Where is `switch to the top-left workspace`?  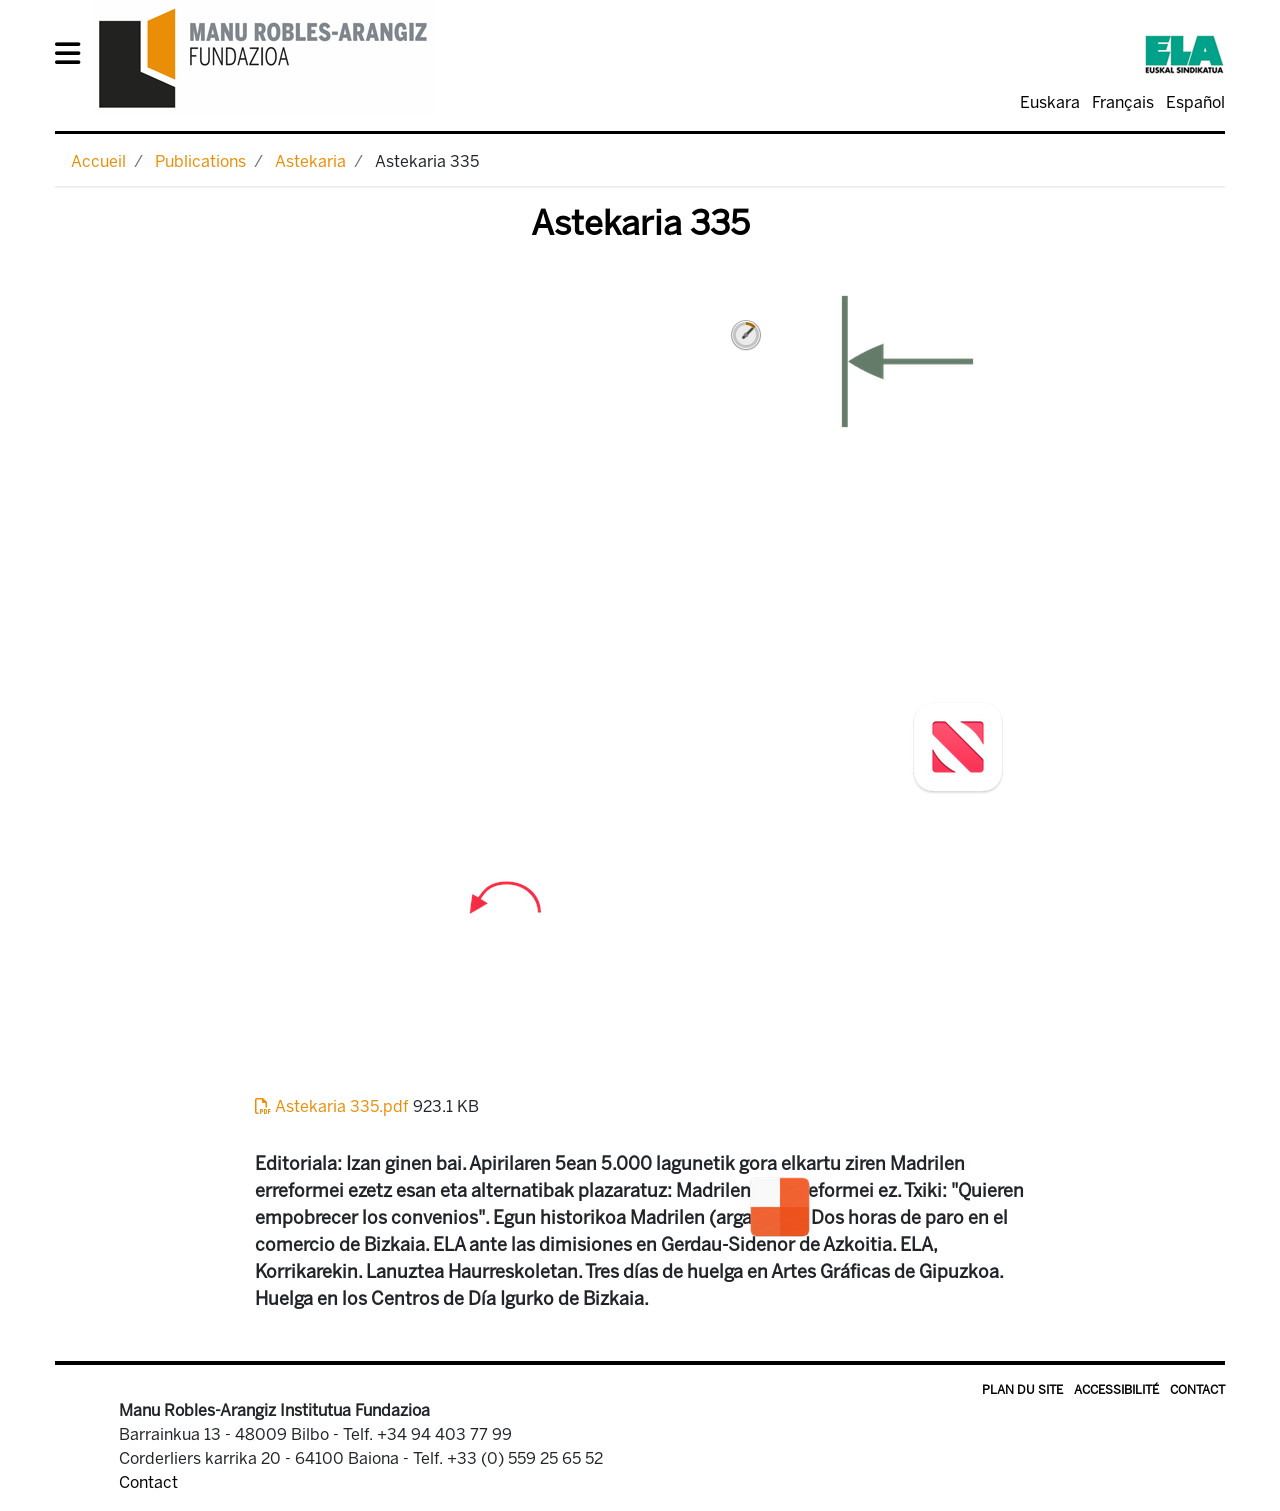
switch to the top-left workspace is located at coordinates (780, 1207).